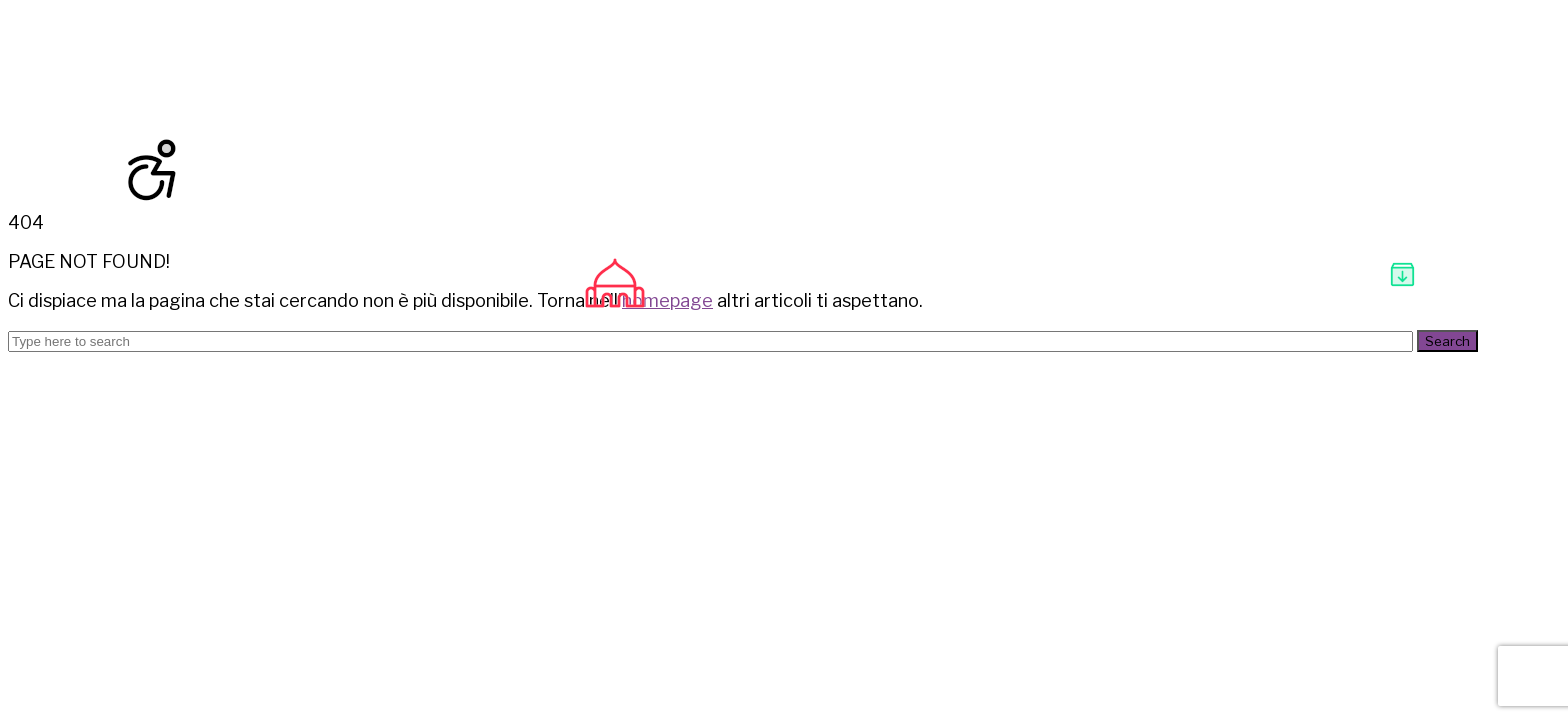 The image size is (1568, 720). What do you see at coordinates (615, 286) in the screenshot?
I see `indicates a mosque or islamic place of worship nearby` at bounding box center [615, 286].